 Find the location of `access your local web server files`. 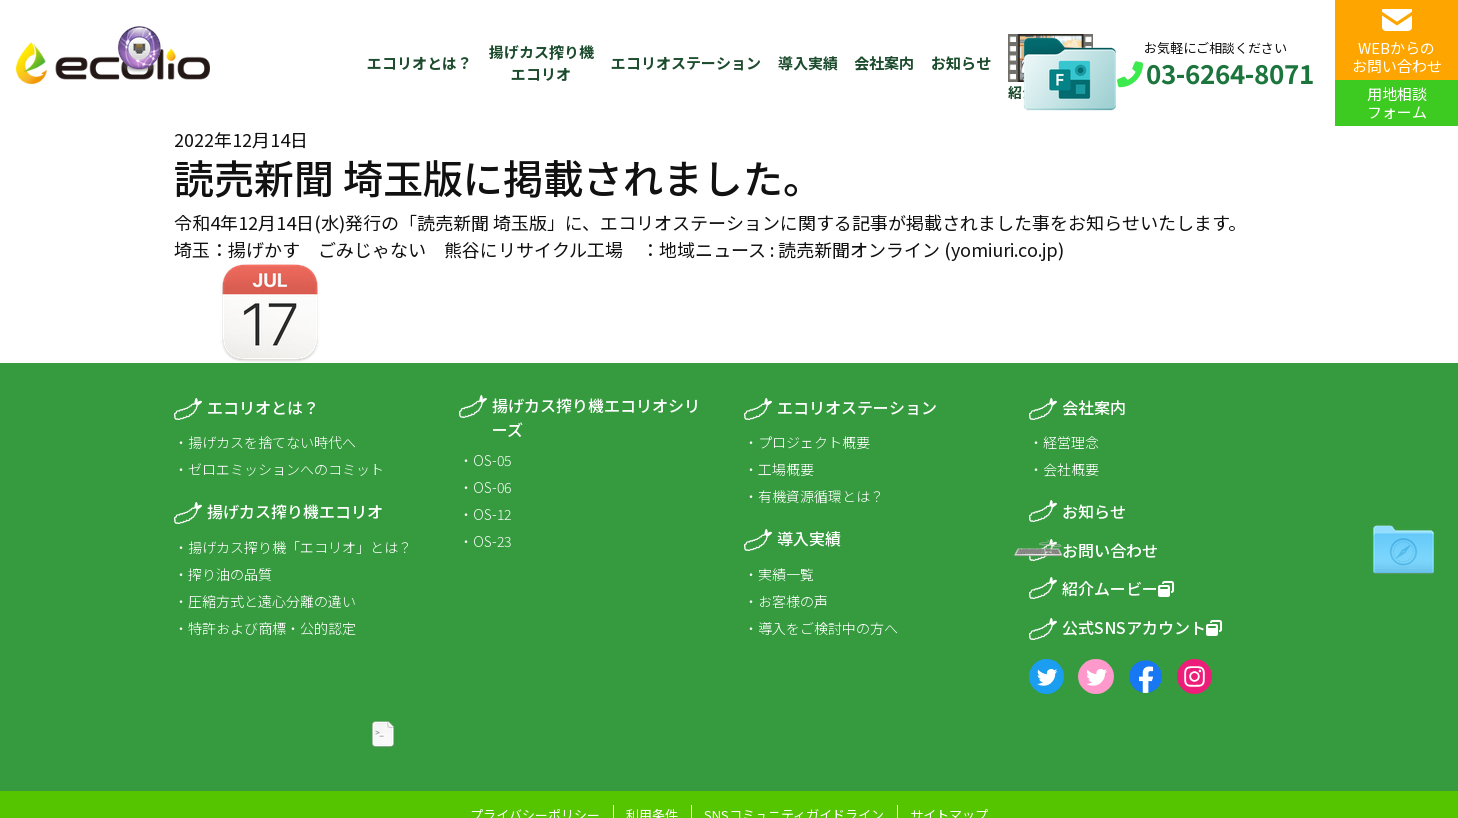

access your local web server files is located at coordinates (1403, 549).